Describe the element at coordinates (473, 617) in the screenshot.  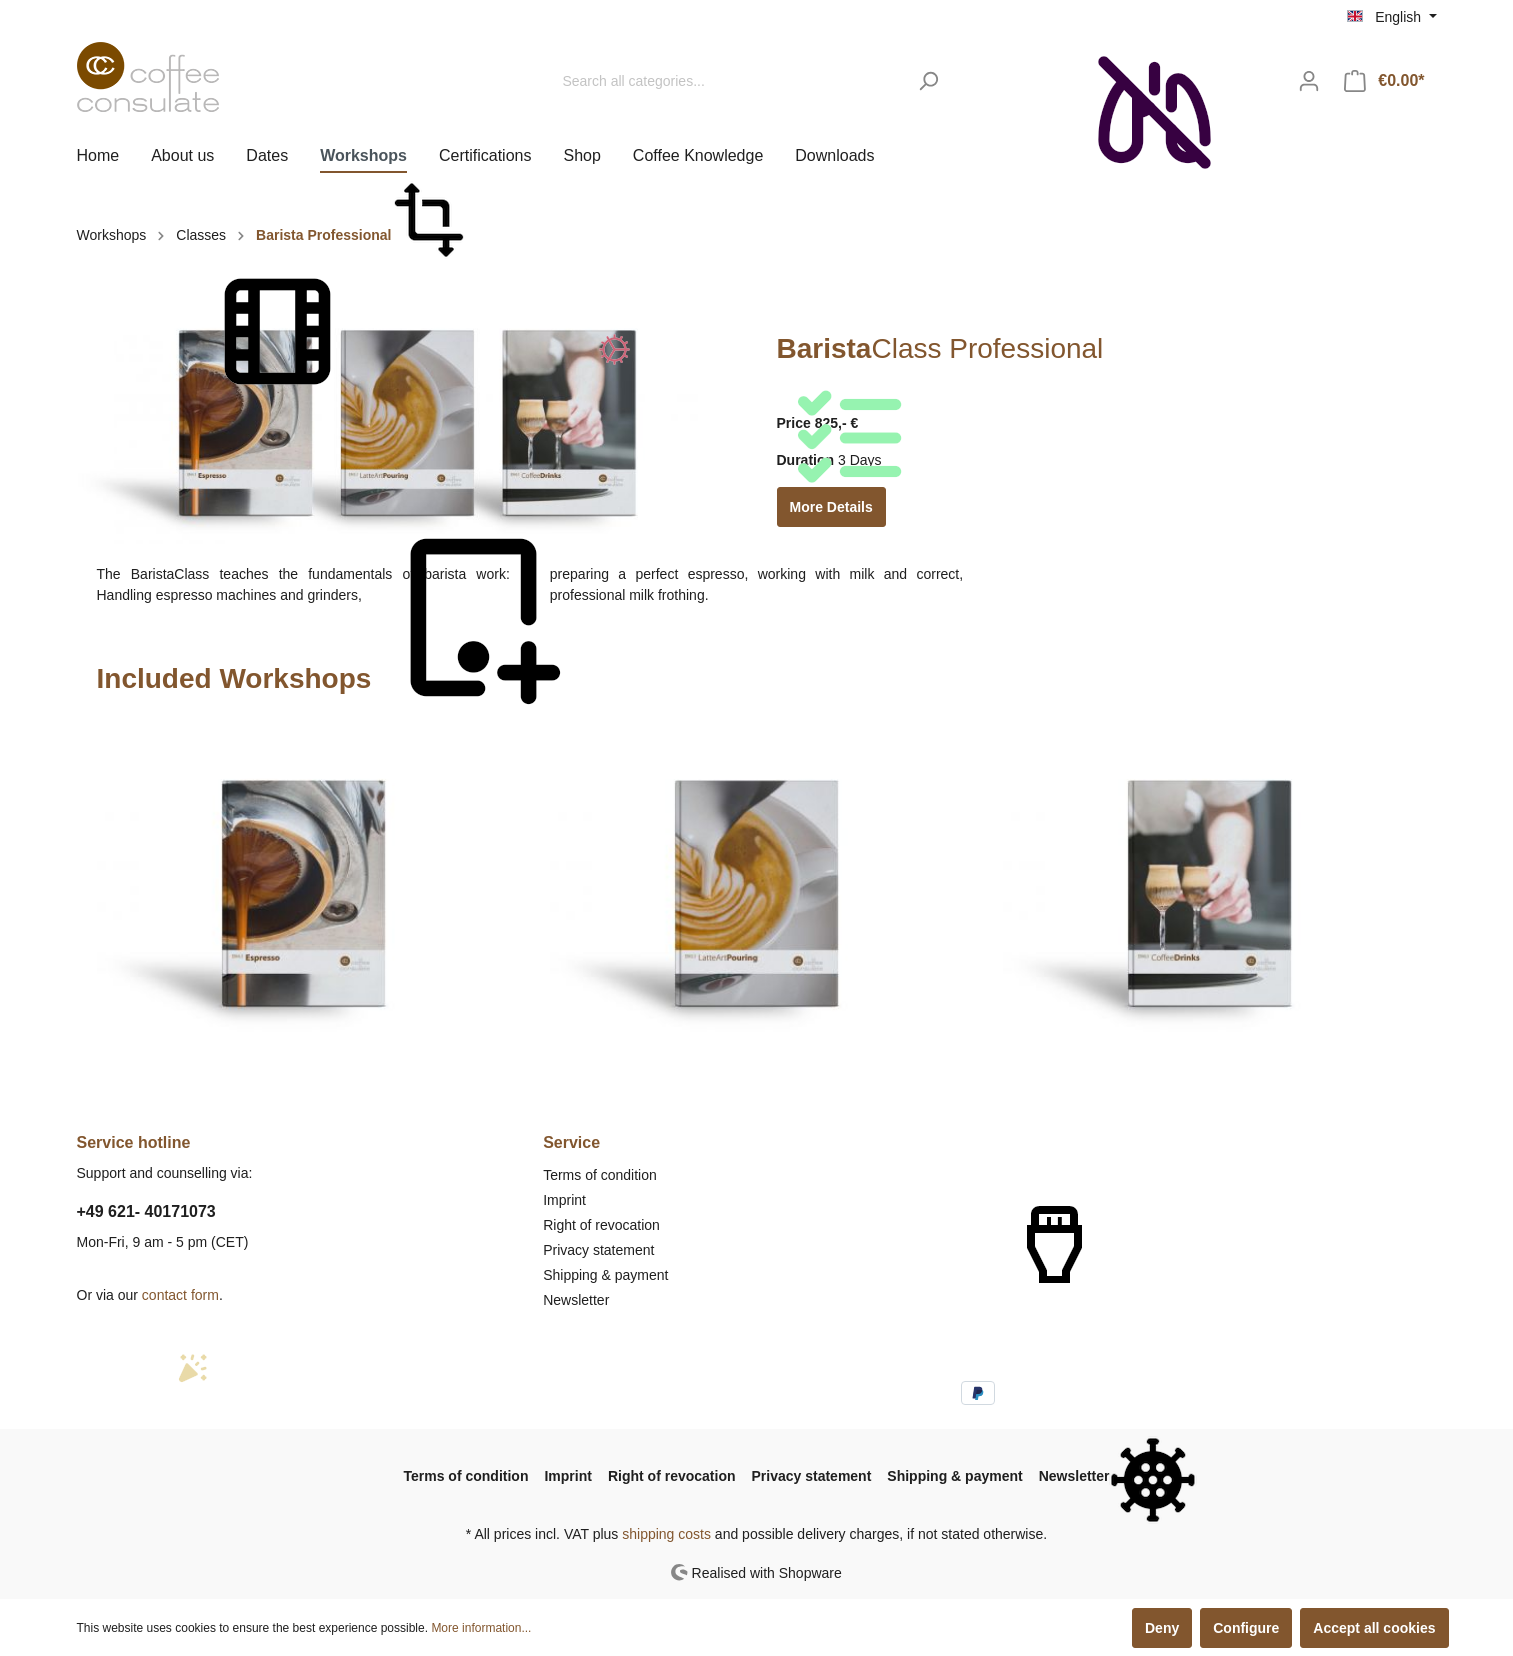
I see `add a new tablet device` at that location.